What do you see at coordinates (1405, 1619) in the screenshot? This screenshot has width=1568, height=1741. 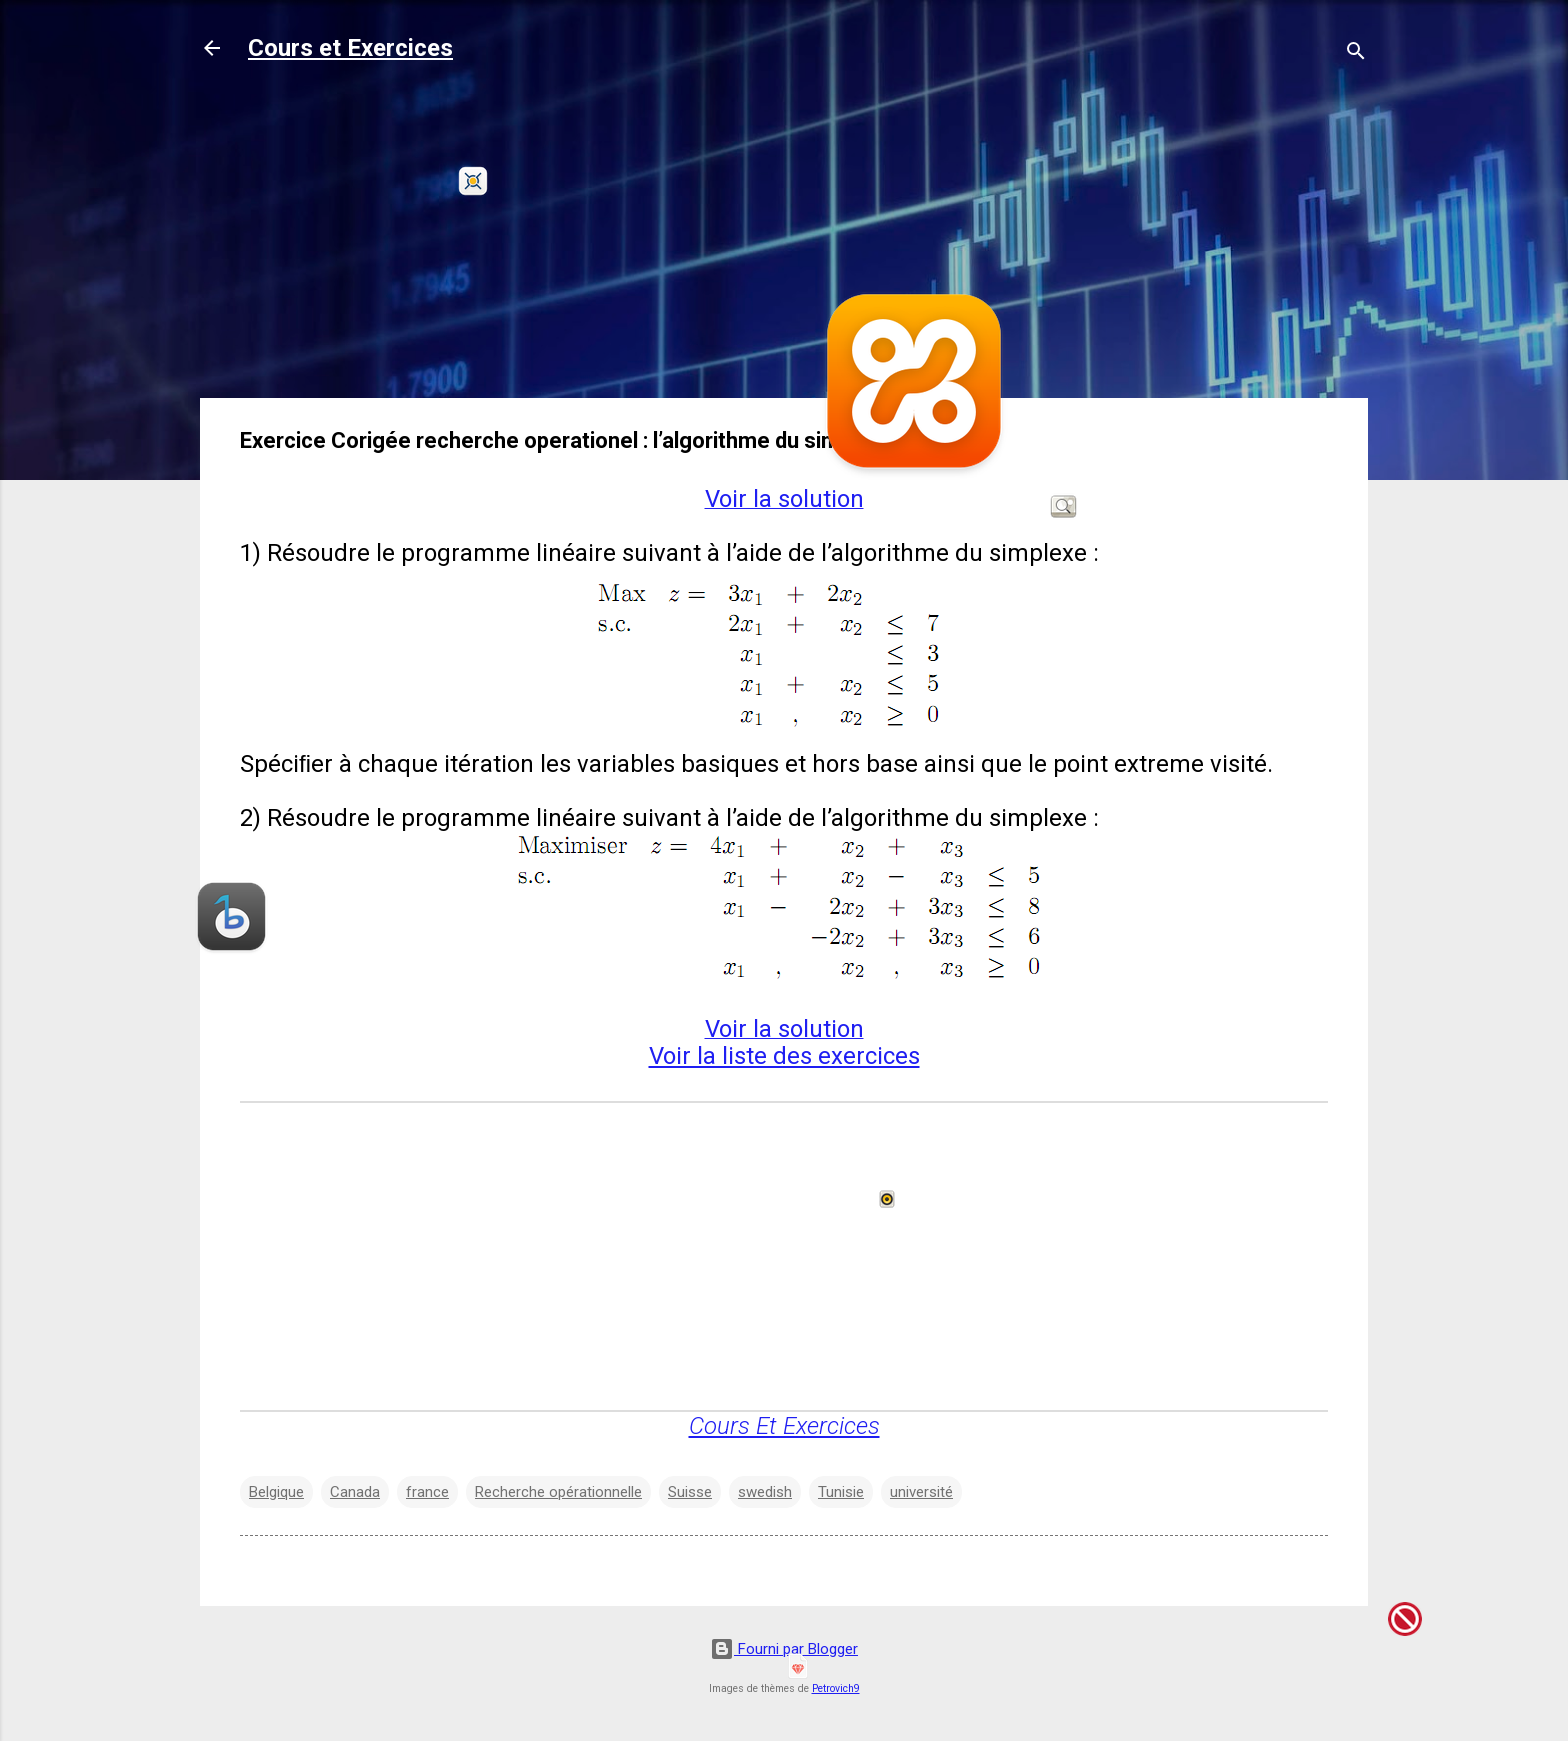 I see `delete selected email message` at bounding box center [1405, 1619].